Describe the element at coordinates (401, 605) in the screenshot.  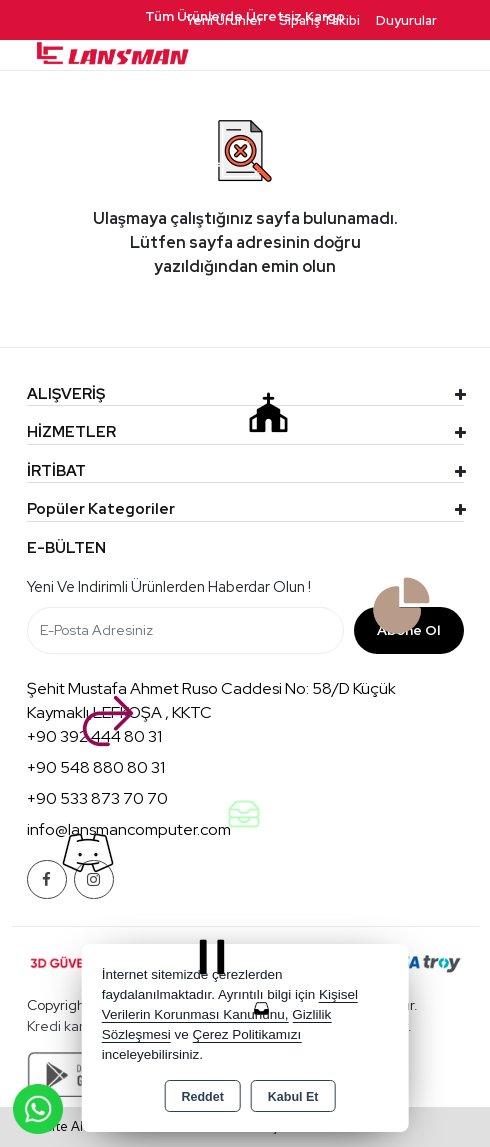
I see `view analytics or statistics breakdown` at that location.